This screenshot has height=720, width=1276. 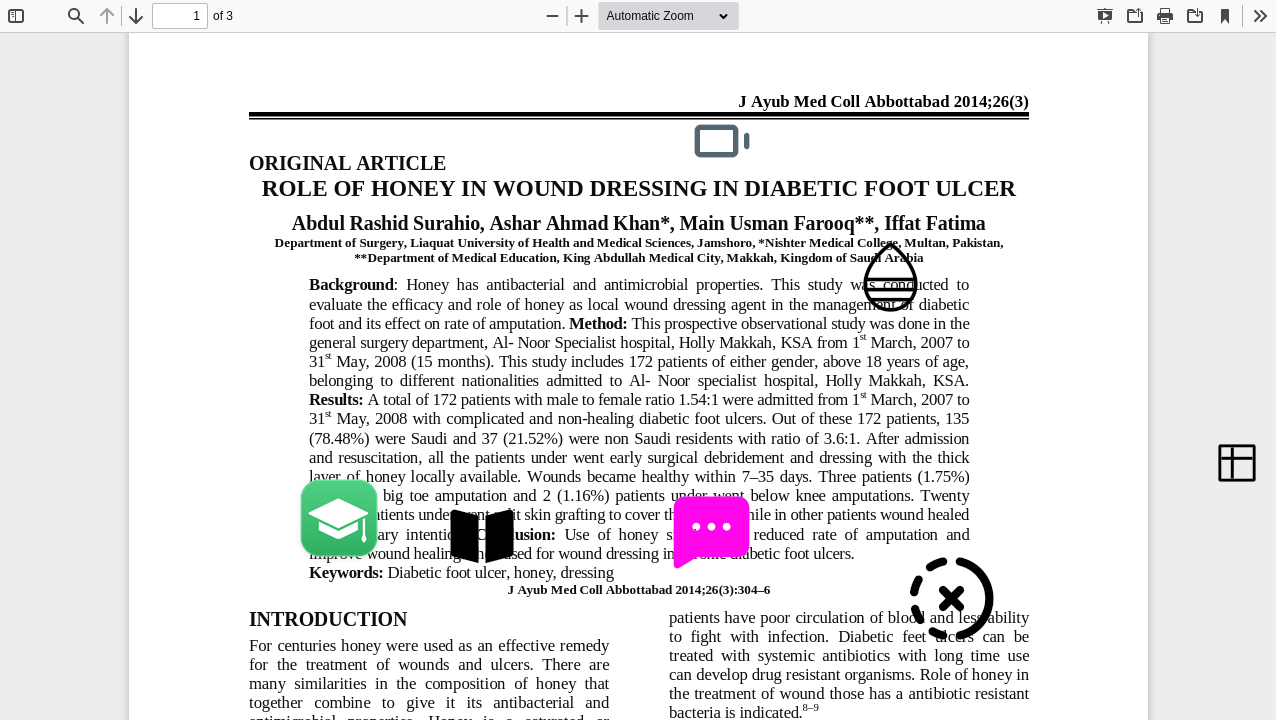 I want to click on view github project board, so click(x=1237, y=463).